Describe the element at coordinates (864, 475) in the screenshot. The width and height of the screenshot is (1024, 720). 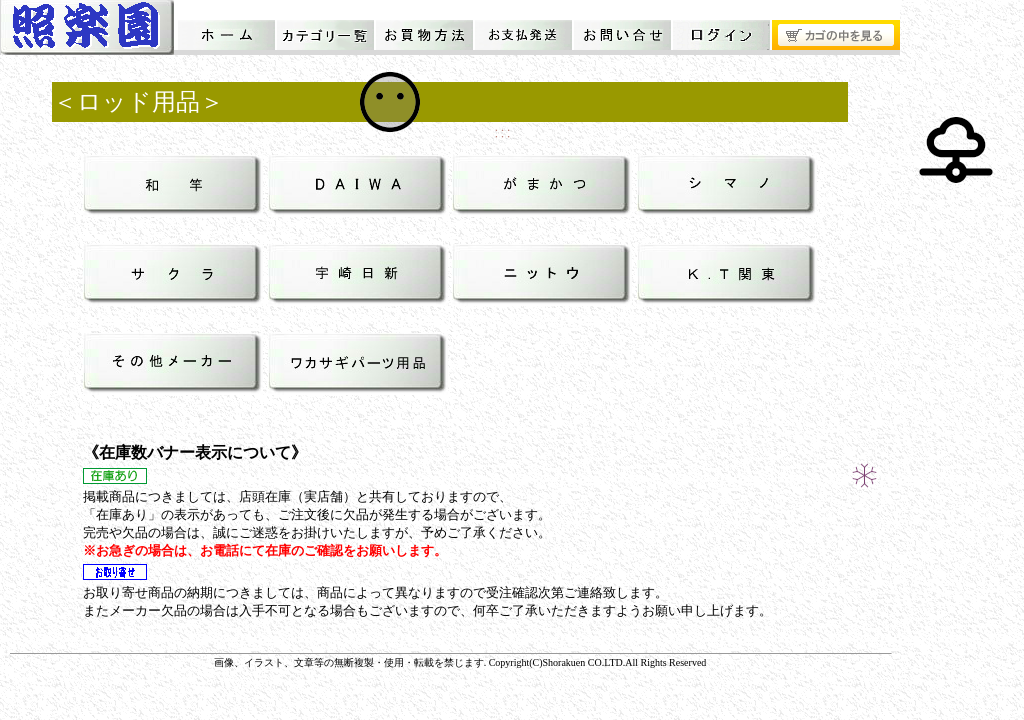
I see `activate cooling or air conditioning mode` at that location.